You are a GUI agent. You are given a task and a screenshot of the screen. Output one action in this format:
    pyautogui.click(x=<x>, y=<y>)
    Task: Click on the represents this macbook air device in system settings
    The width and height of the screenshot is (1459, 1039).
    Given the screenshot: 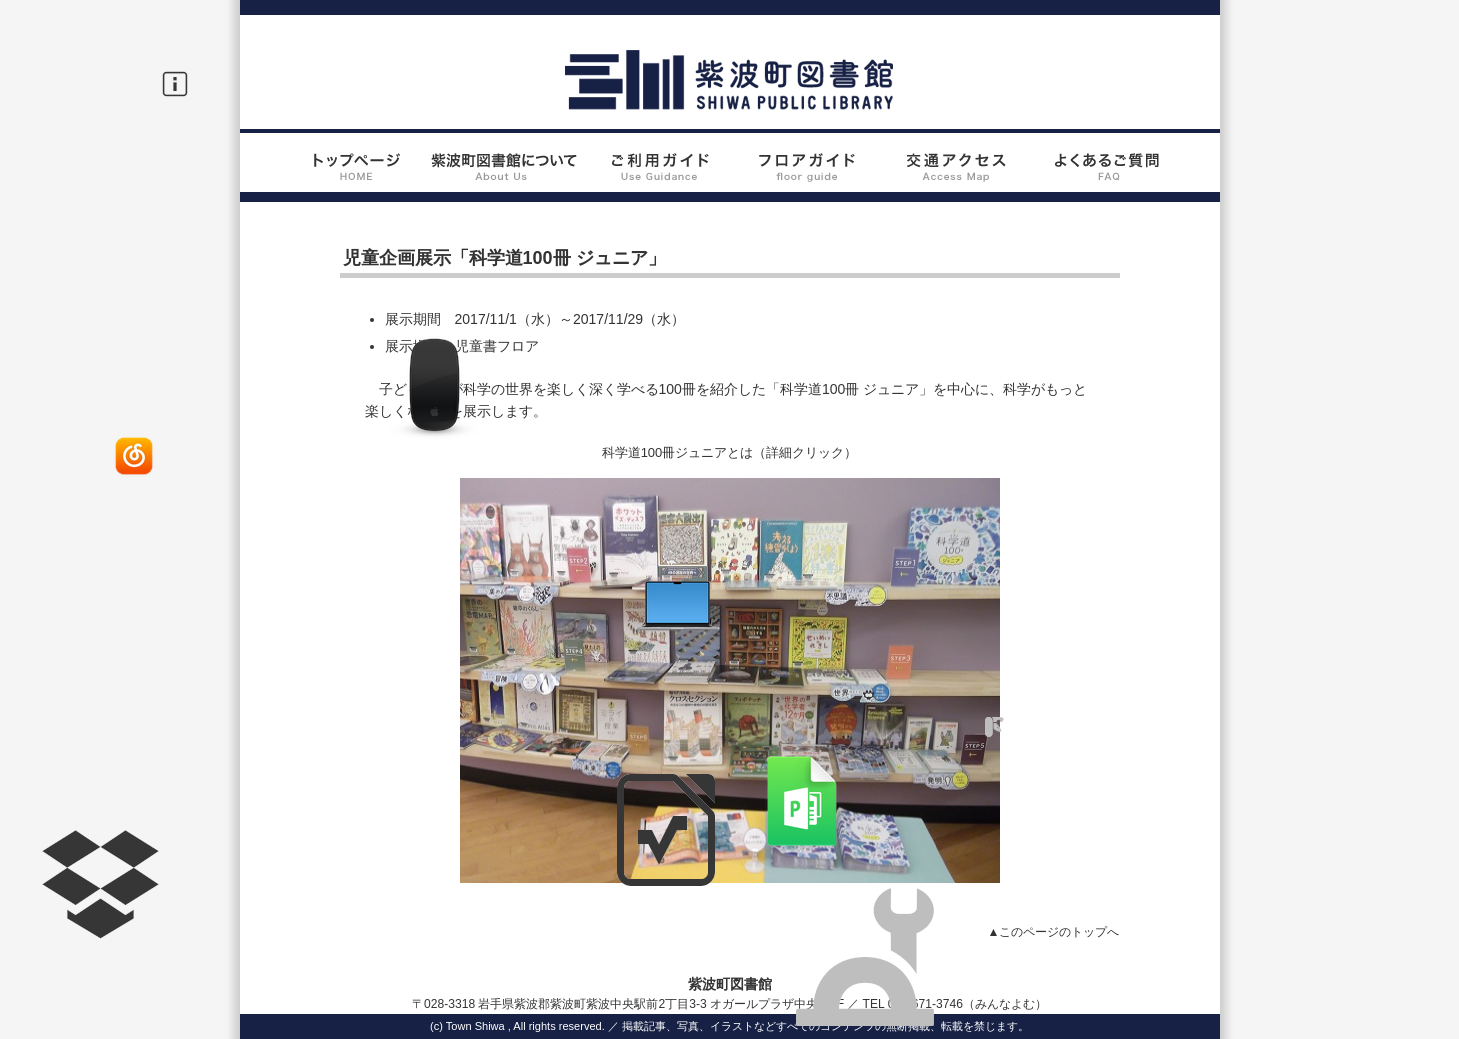 What is the action you would take?
    pyautogui.click(x=677, y=598)
    